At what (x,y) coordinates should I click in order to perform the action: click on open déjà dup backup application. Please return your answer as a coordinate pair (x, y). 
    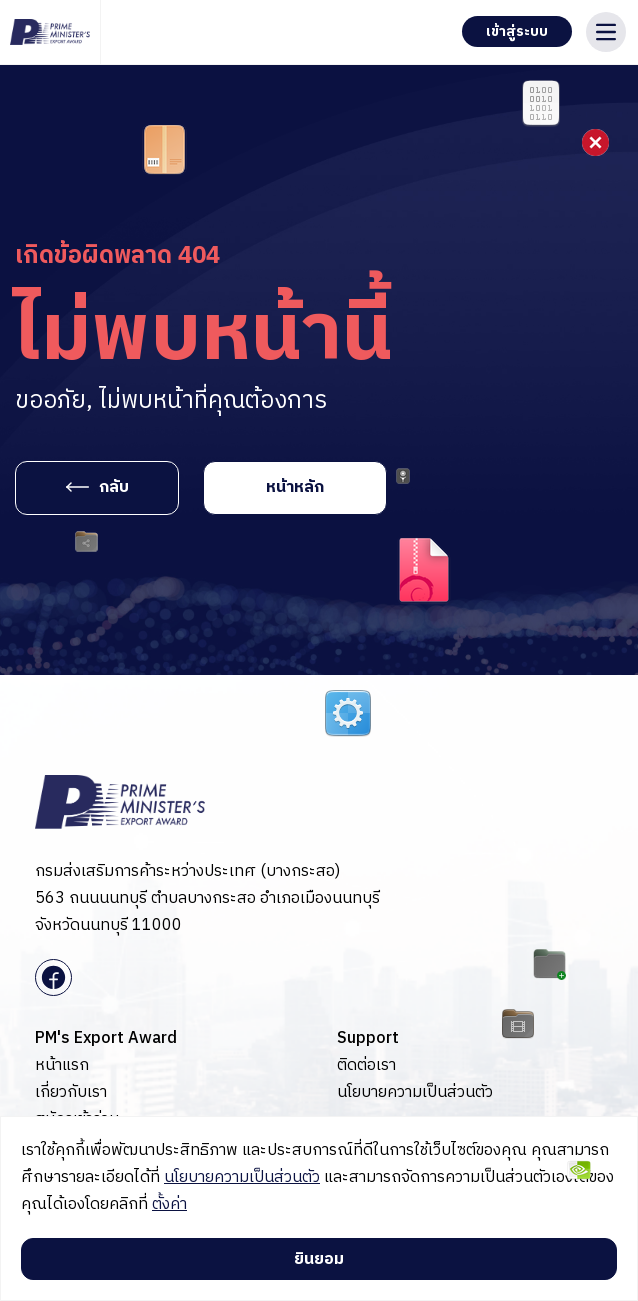
    Looking at the image, I should click on (403, 476).